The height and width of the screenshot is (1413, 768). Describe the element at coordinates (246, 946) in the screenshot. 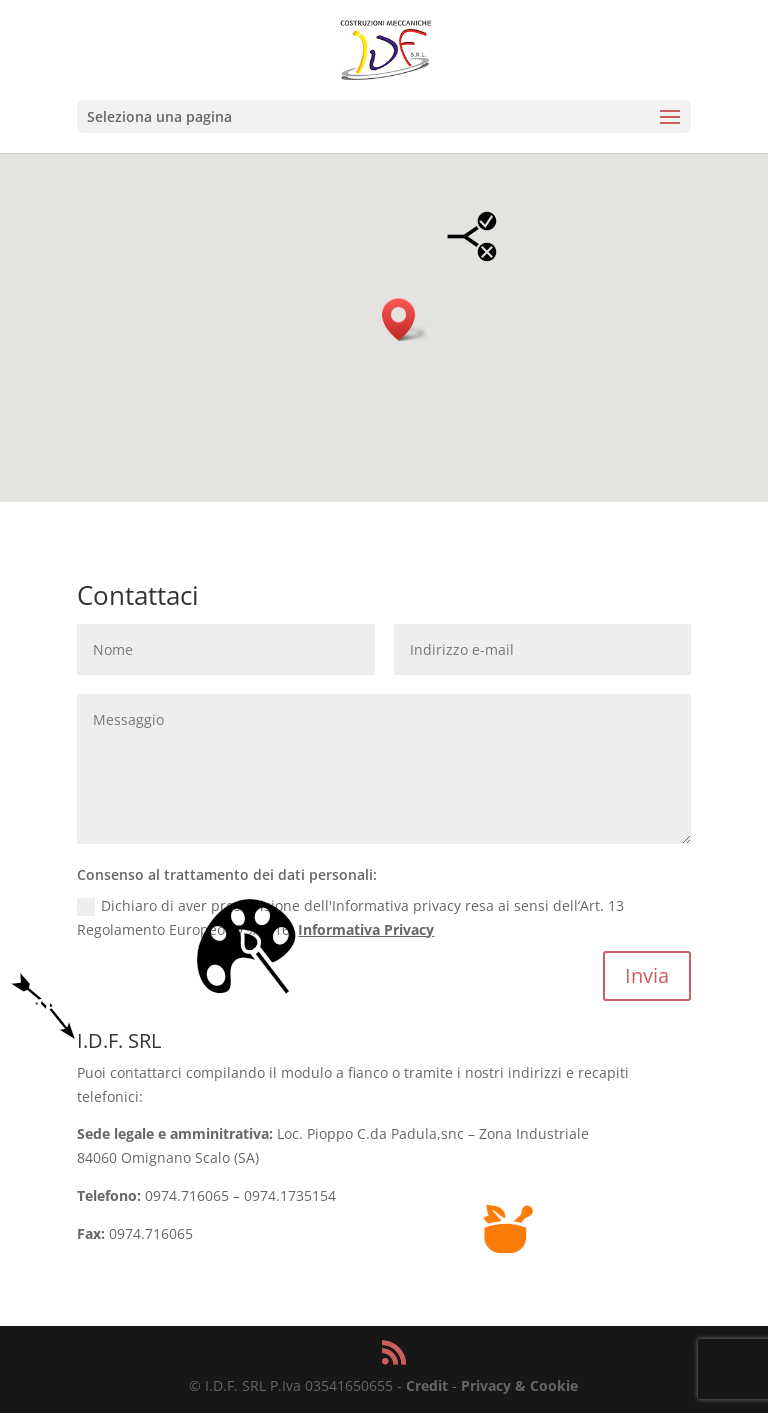

I see `access color or theme customization options` at that location.